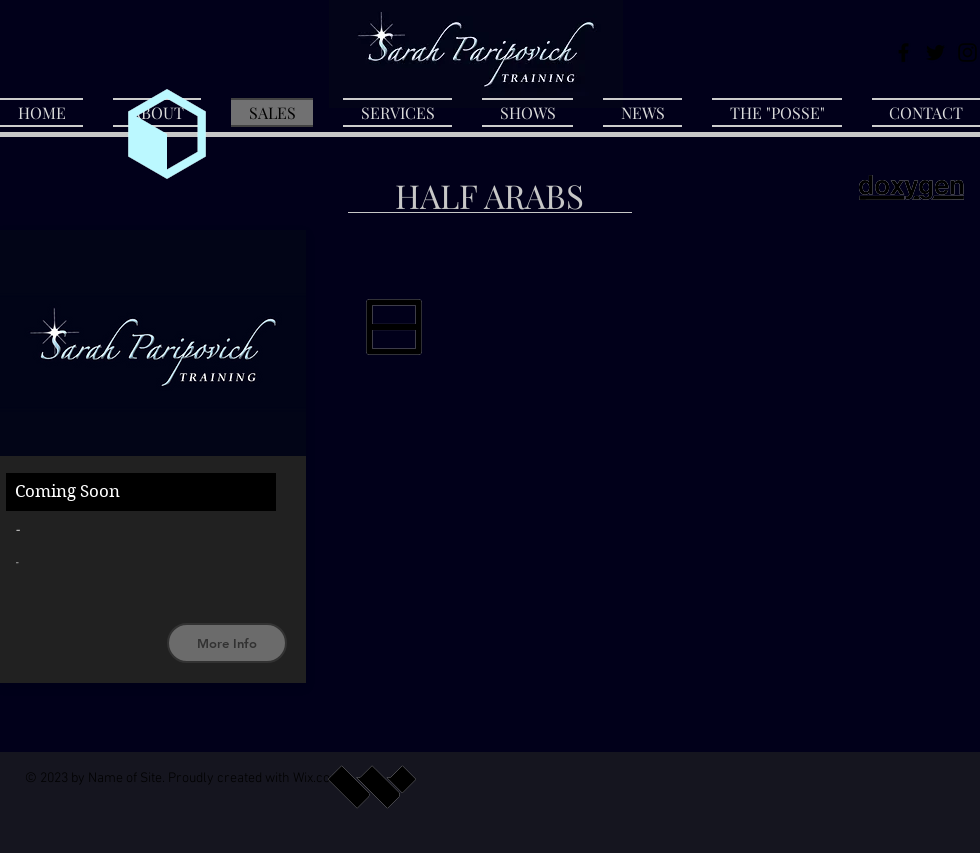 This screenshot has height=853, width=980. I want to click on open 3d modeling or design tools, so click(167, 134).